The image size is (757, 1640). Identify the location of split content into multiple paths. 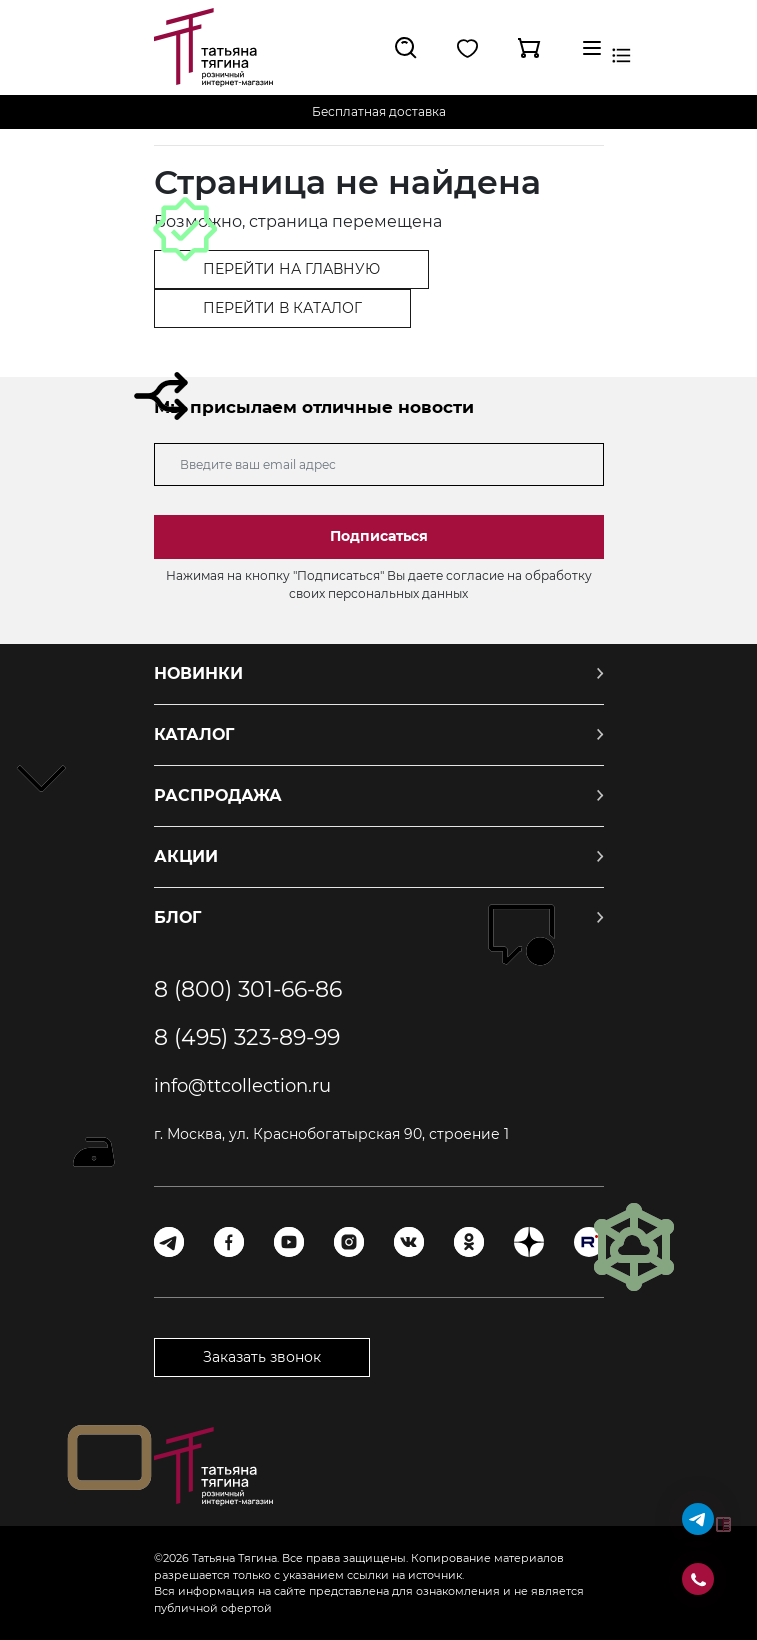
(161, 396).